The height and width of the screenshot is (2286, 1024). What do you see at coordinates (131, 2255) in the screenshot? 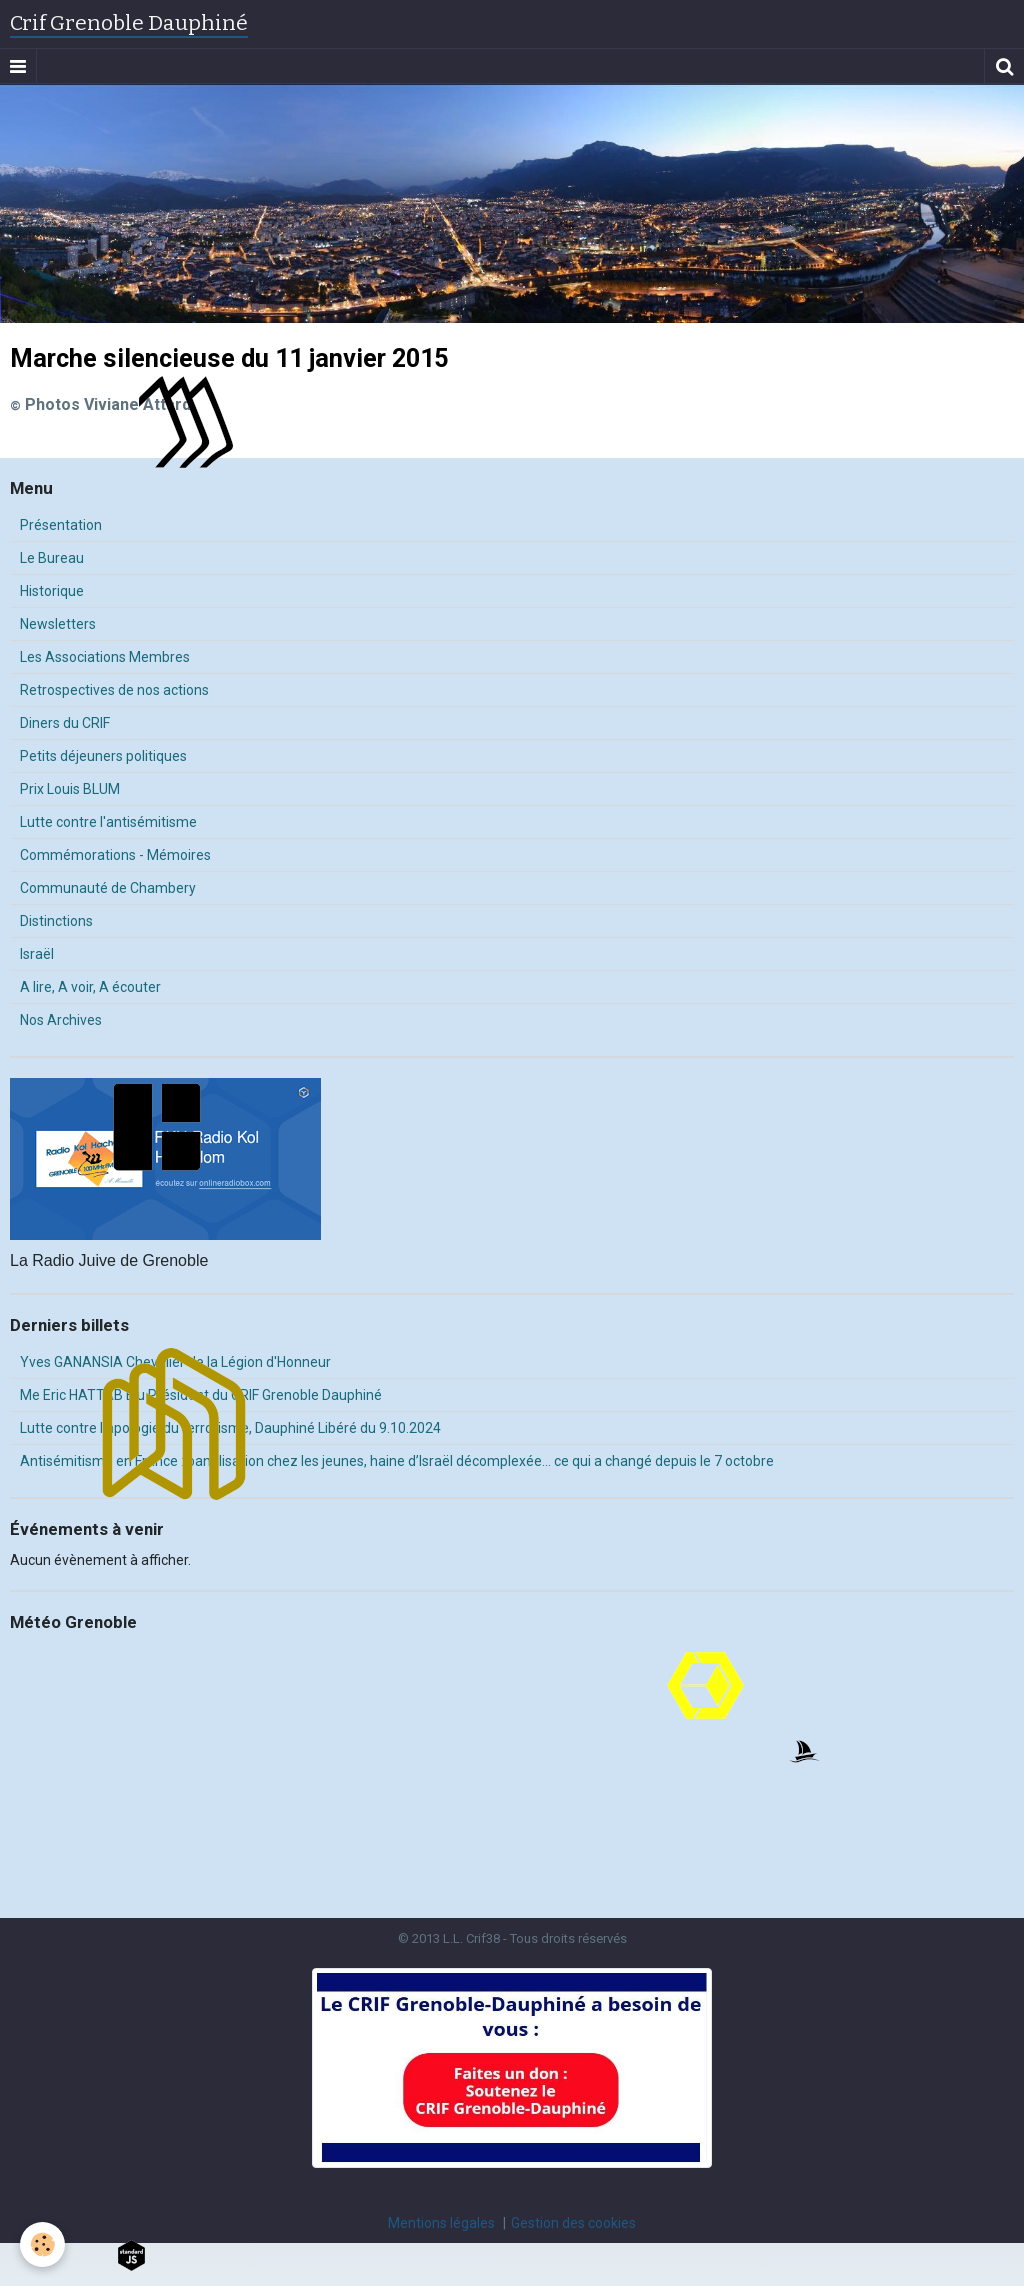
I see `standardjs javascript linting tool logo` at bounding box center [131, 2255].